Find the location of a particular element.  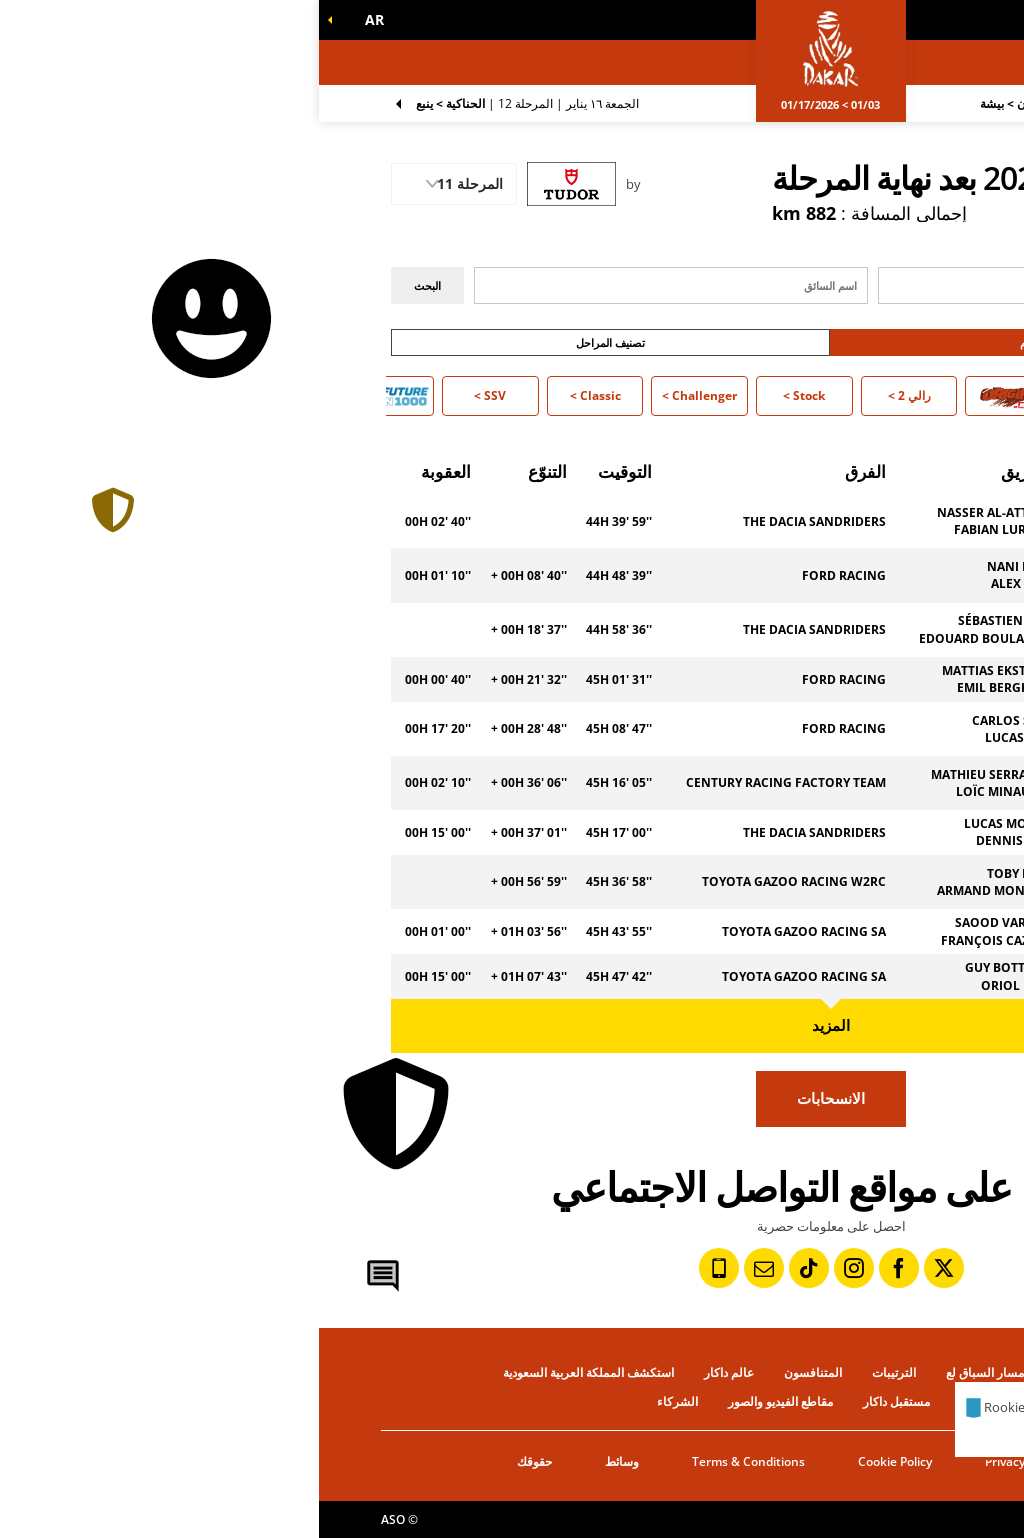

react to a message with a happy emoji is located at coordinates (211, 318).